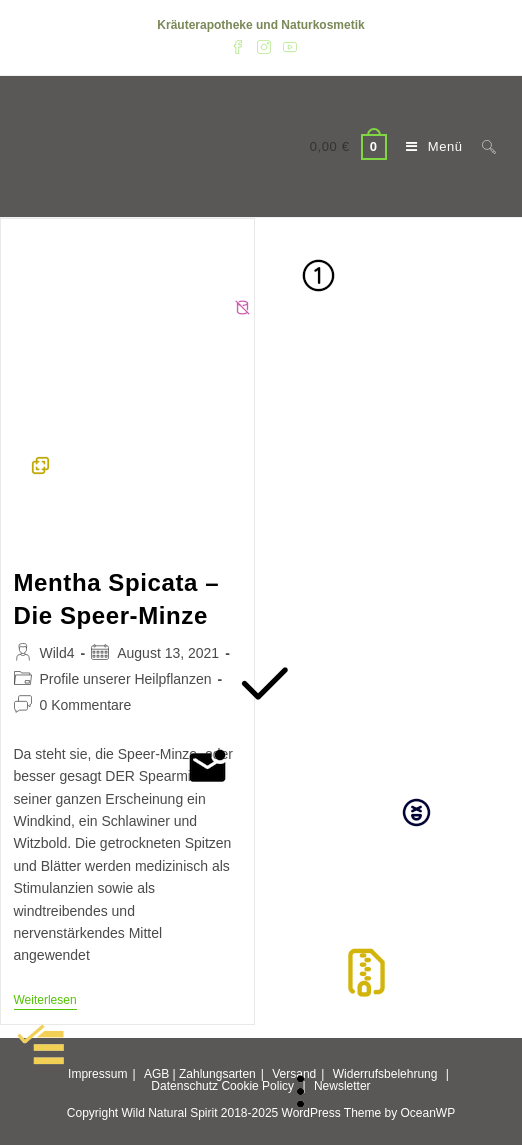 This screenshot has height=1145, width=522. What do you see at coordinates (300, 1091) in the screenshot?
I see `open additional options menu` at bounding box center [300, 1091].